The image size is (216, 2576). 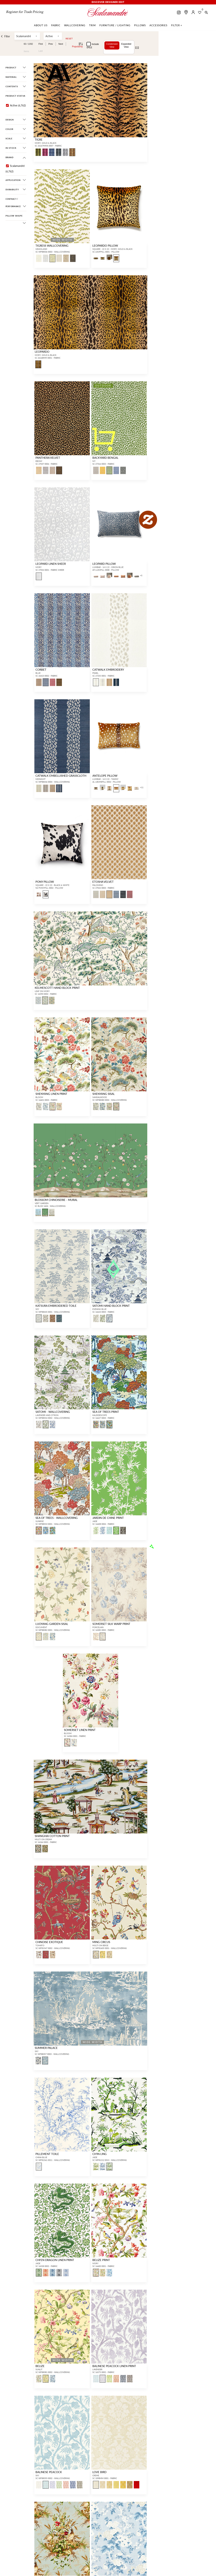 What do you see at coordinates (148, 520) in the screenshot?
I see `visit zazzle website or store` at bounding box center [148, 520].